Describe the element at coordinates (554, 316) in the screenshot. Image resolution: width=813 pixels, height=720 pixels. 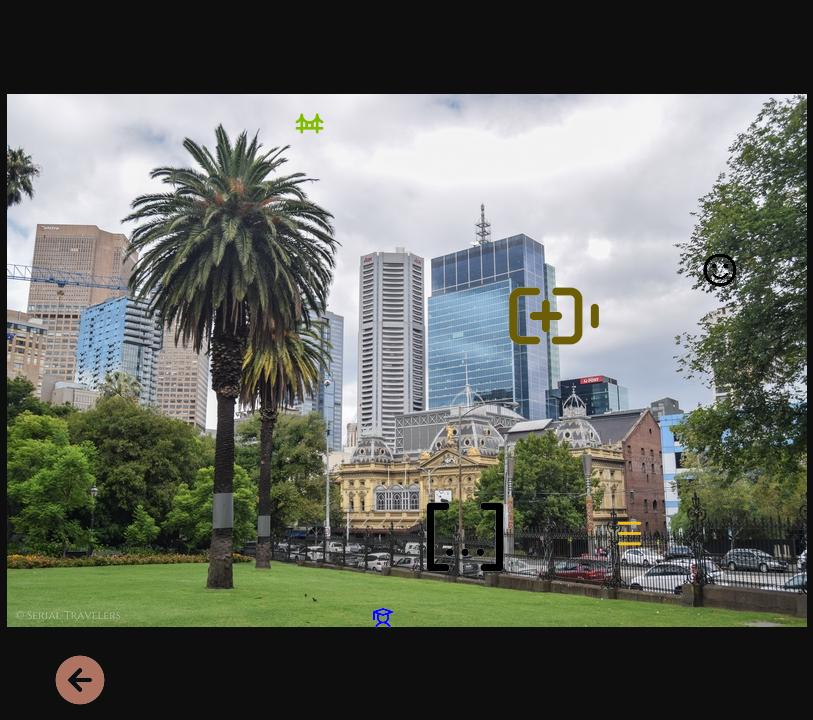
I see `add or extend battery life` at that location.